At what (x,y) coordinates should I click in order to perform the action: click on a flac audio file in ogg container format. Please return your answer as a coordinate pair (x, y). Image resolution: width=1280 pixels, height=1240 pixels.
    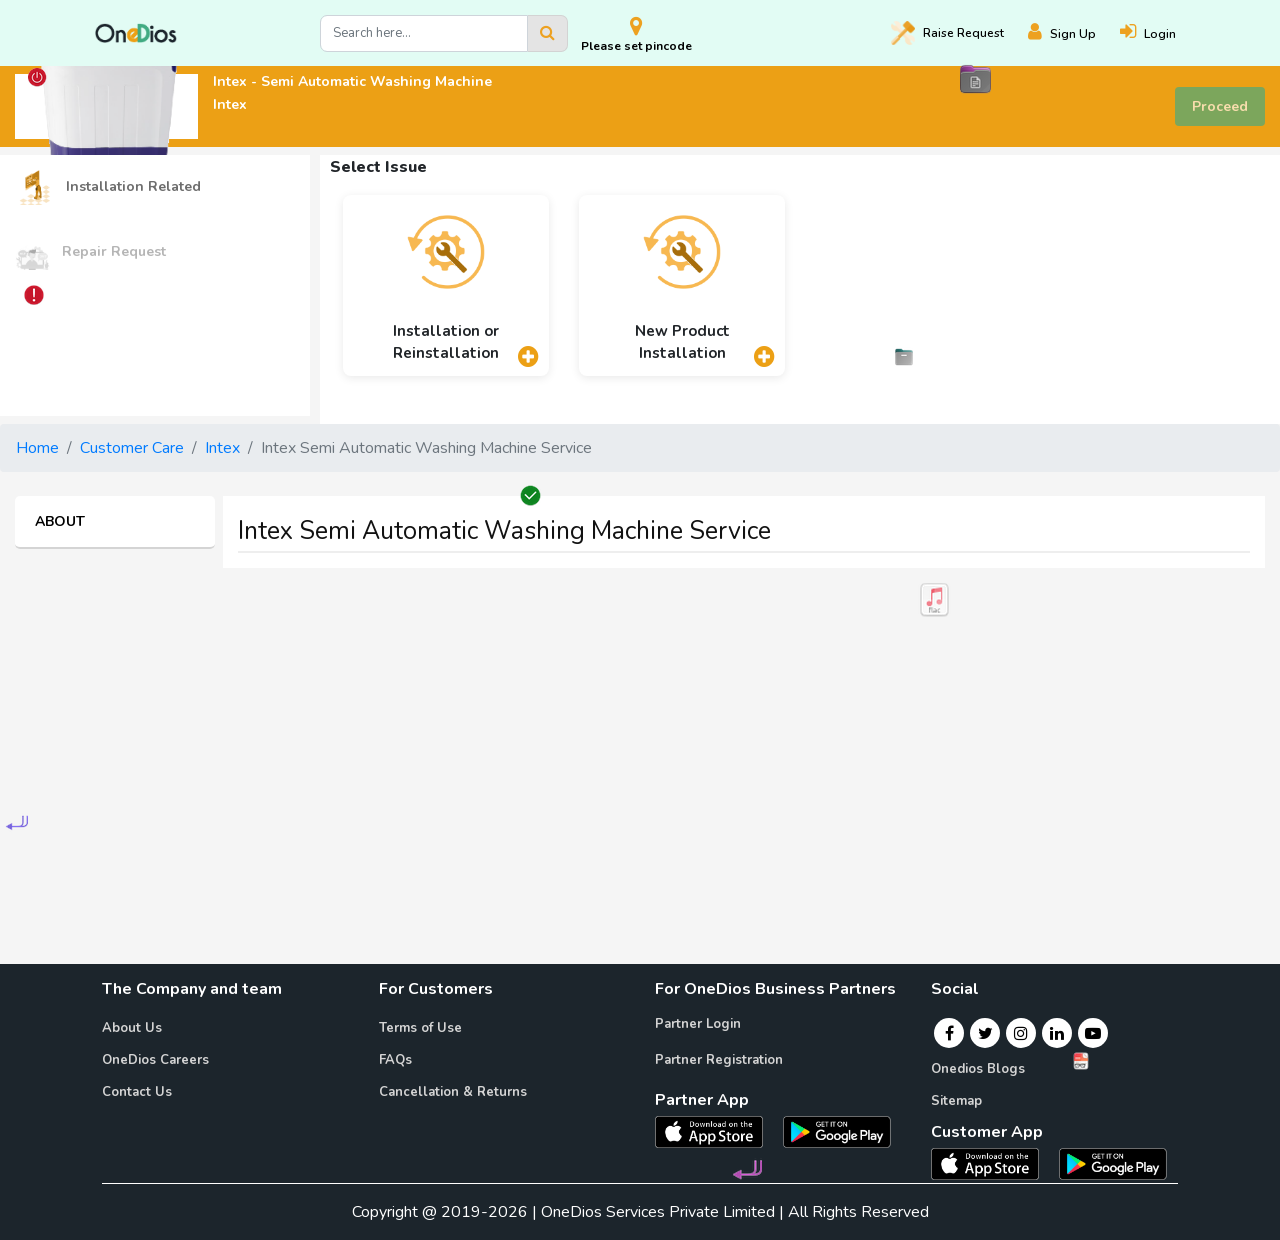
    Looking at the image, I should click on (934, 599).